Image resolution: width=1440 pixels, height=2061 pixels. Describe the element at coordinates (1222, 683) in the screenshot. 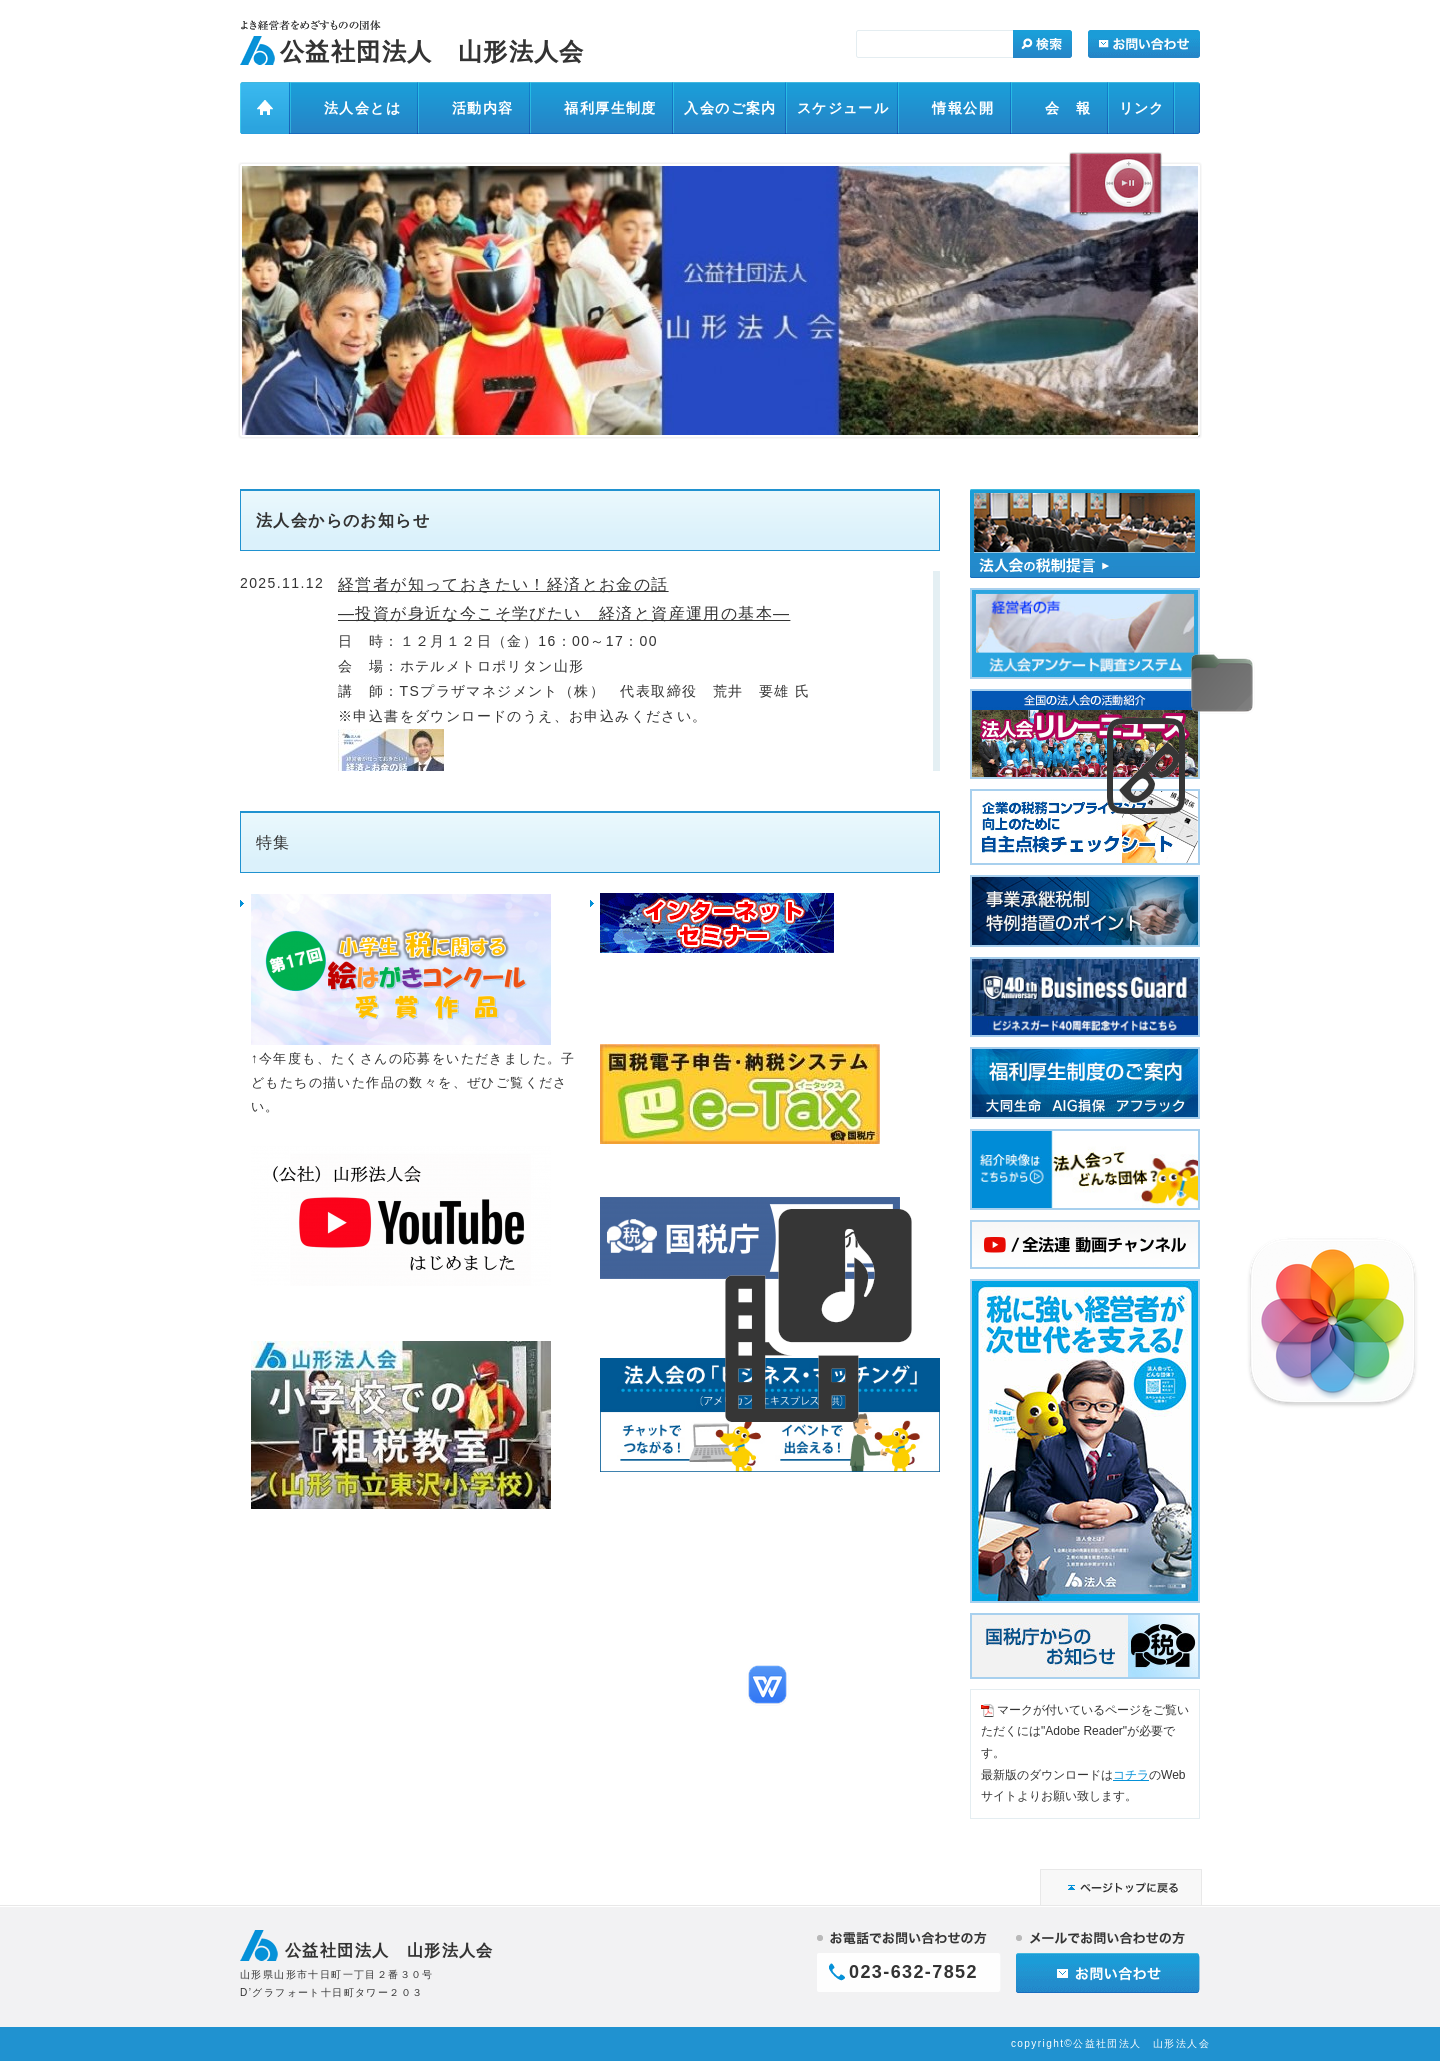

I see `open a folder to view its contents` at that location.